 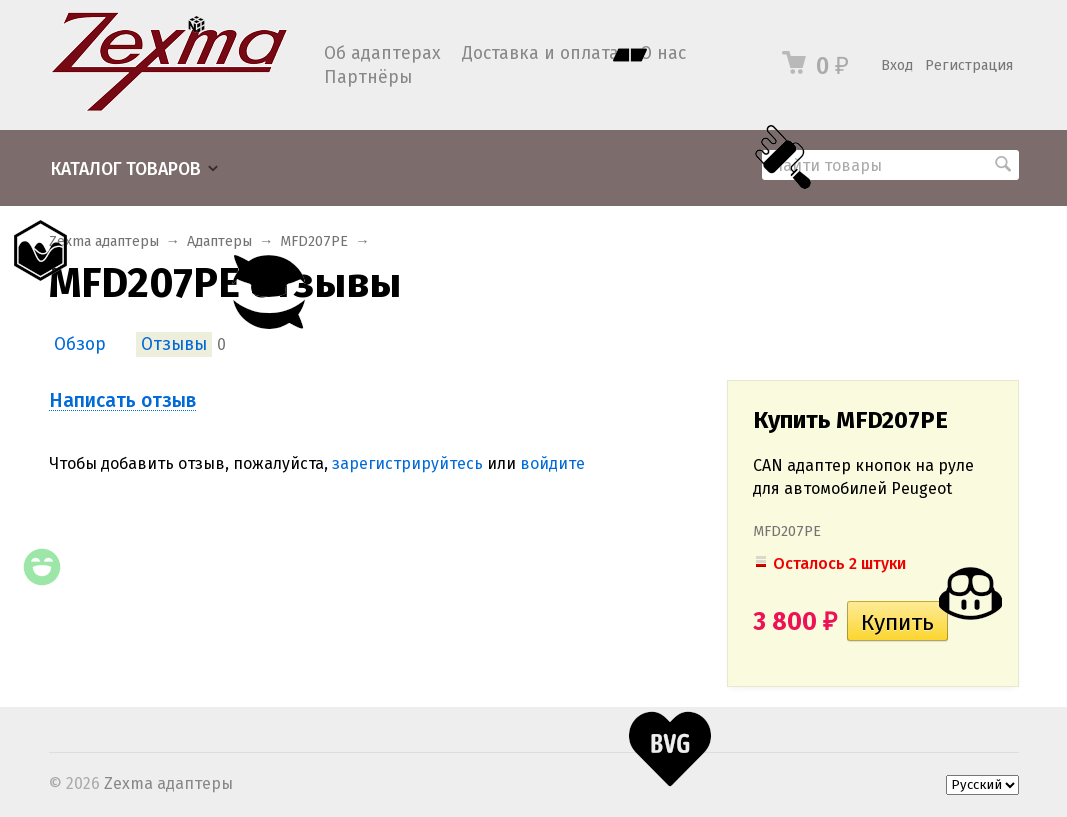 I want to click on BVG (Berlin public transit) app or service, so click(x=670, y=749).